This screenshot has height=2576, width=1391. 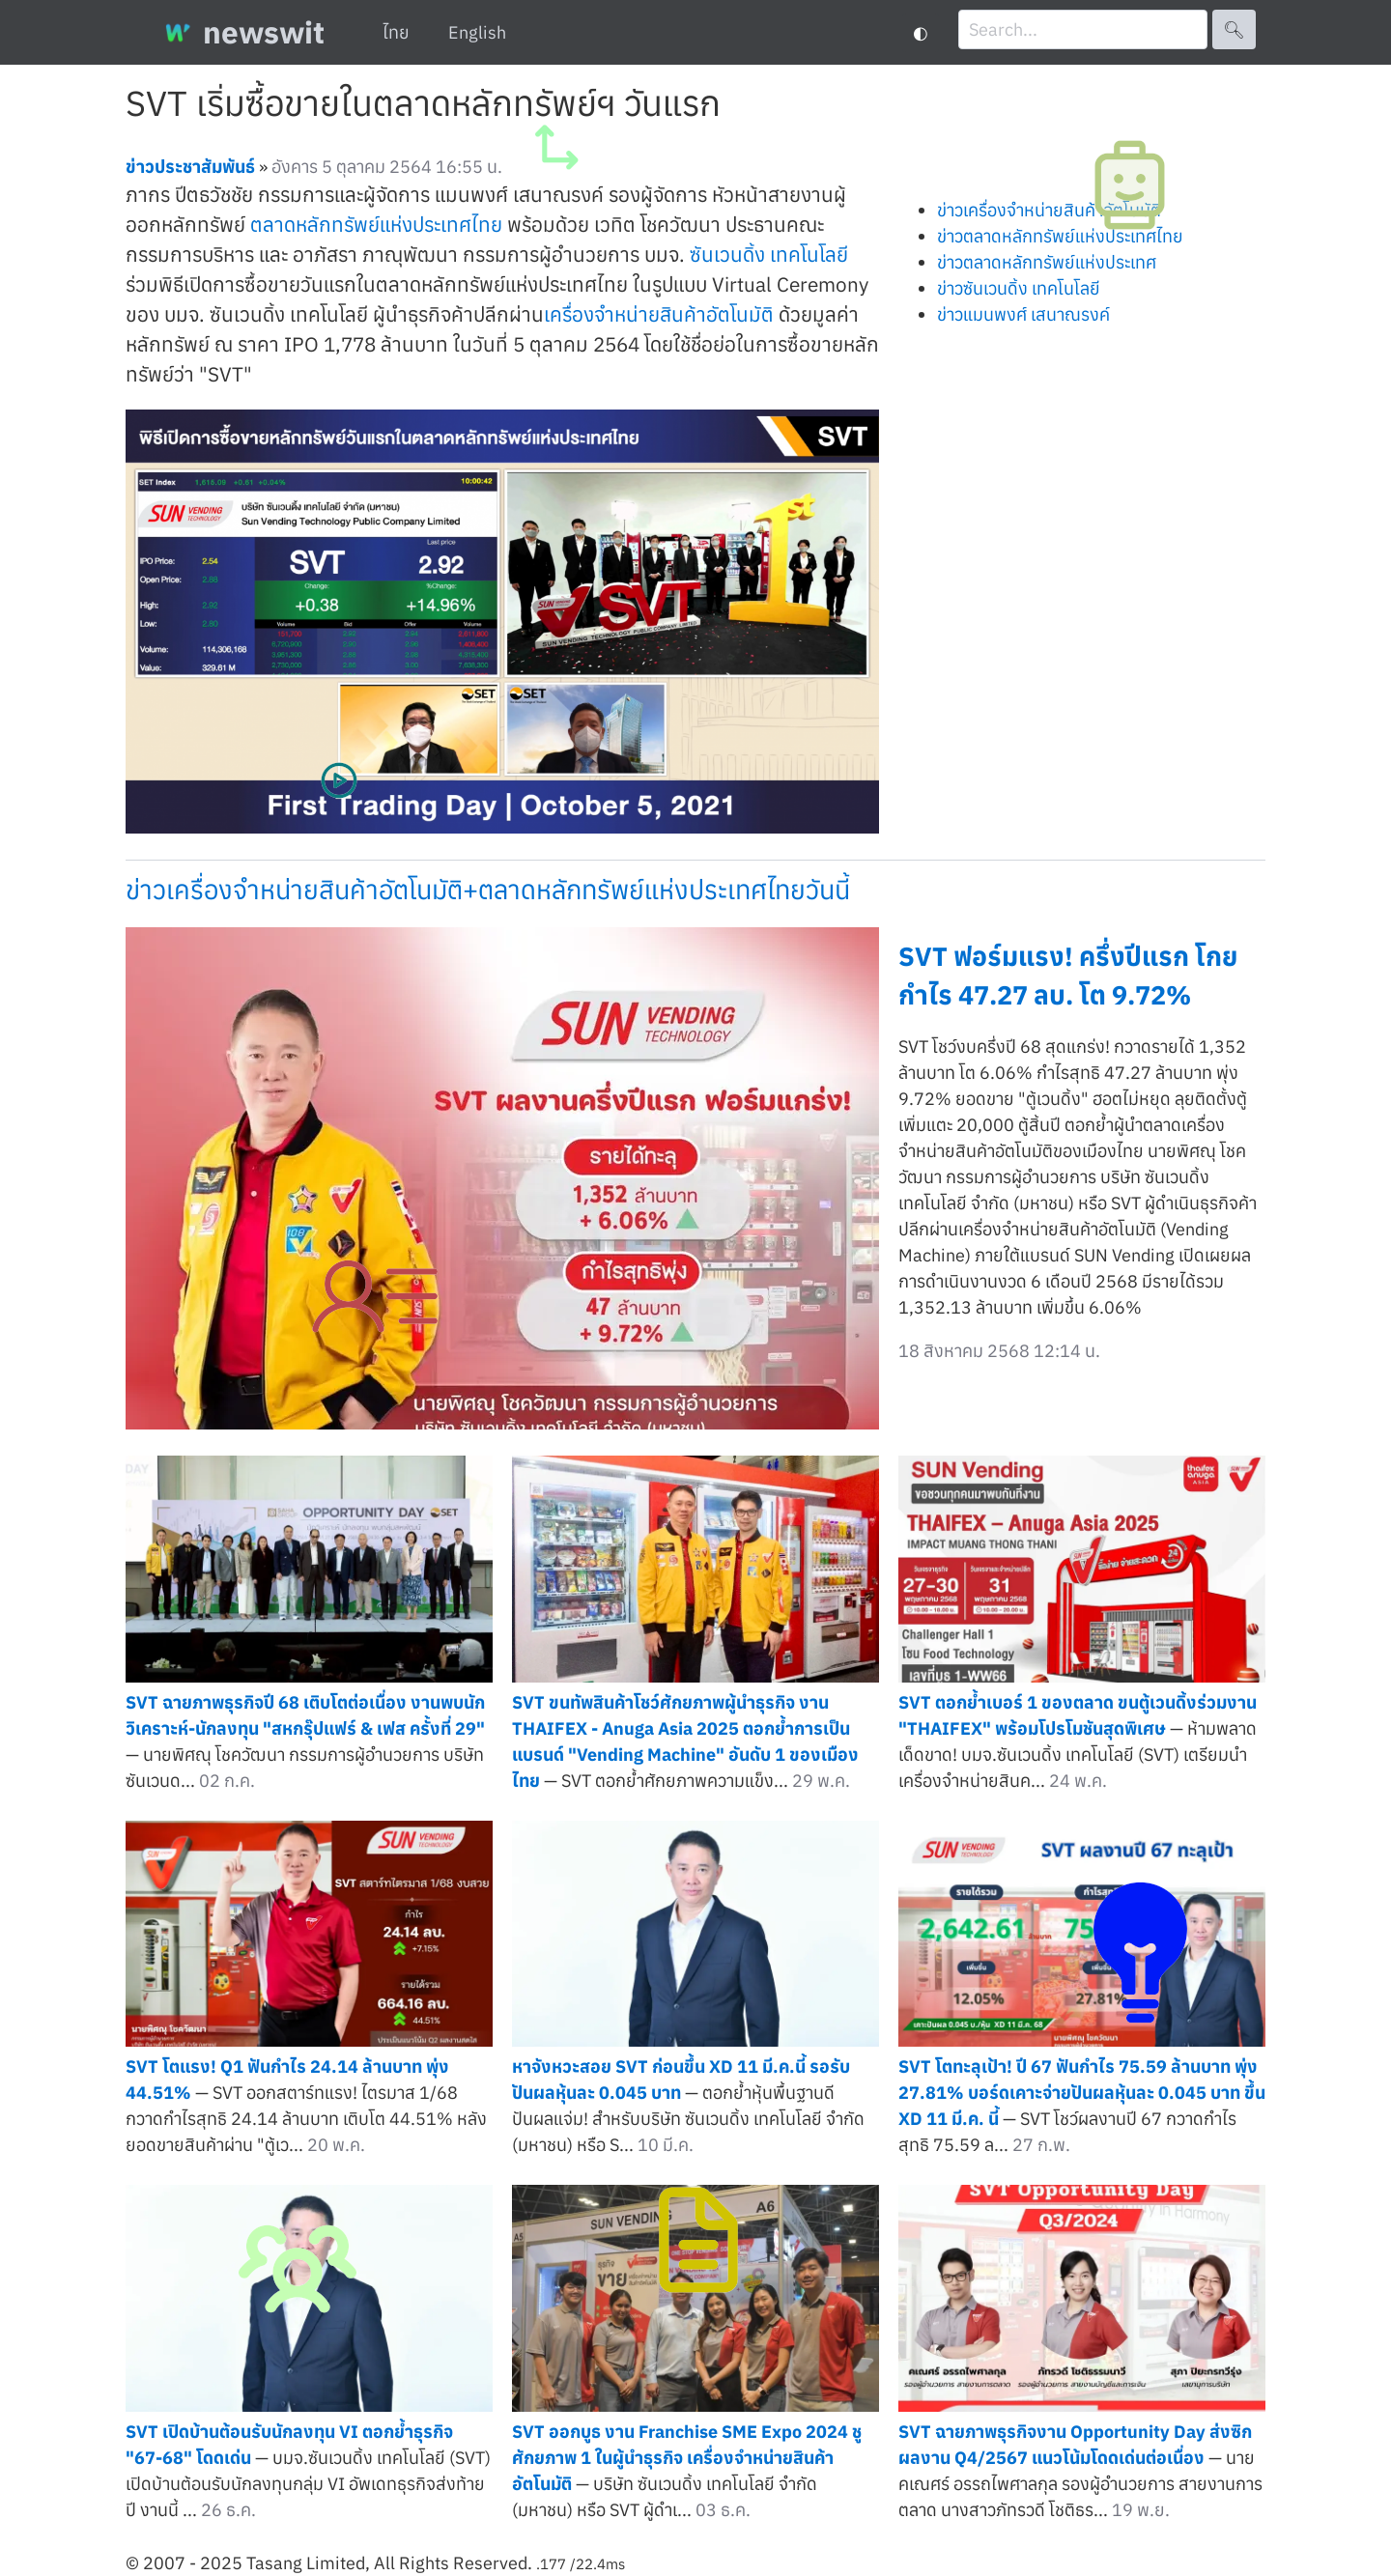 What do you see at coordinates (373, 1296) in the screenshot?
I see `view user directory or contact list` at bounding box center [373, 1296].